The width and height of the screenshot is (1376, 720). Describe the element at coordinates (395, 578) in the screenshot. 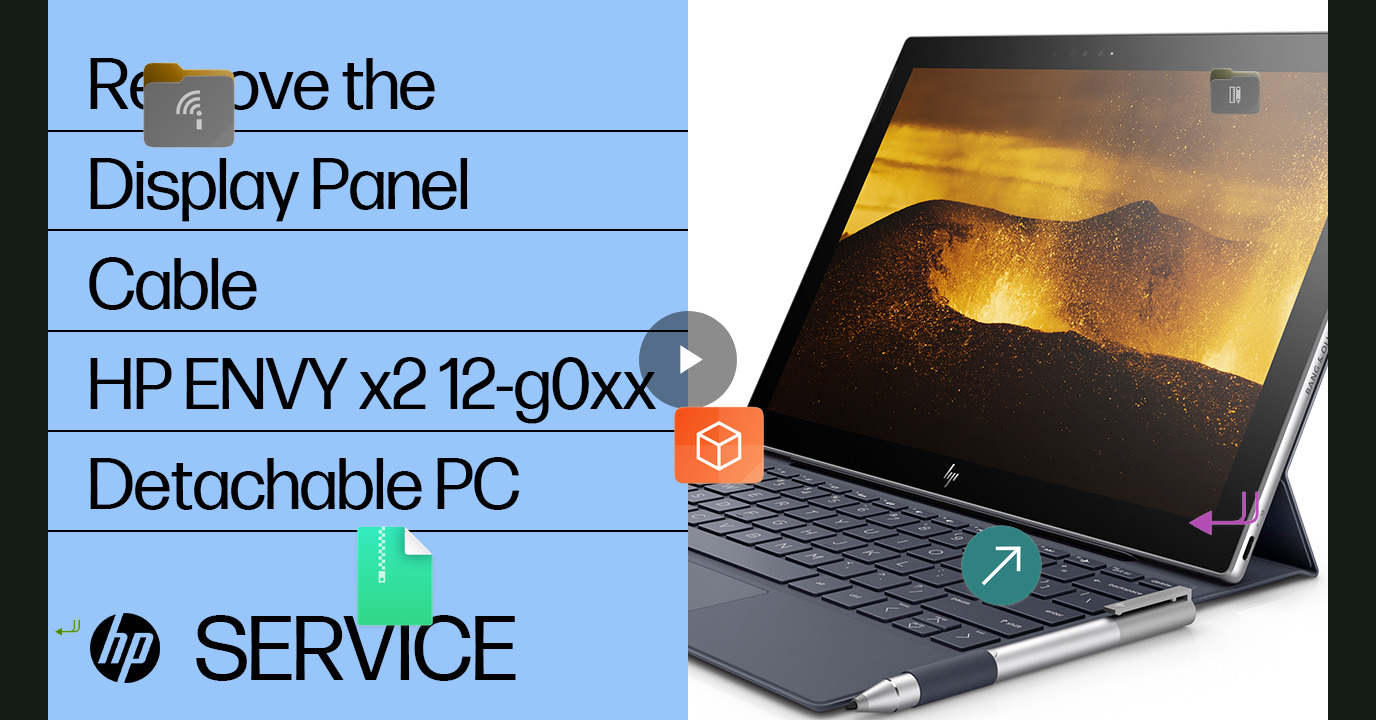

I see `compressed archive file (.tar.xz format)` at that location.